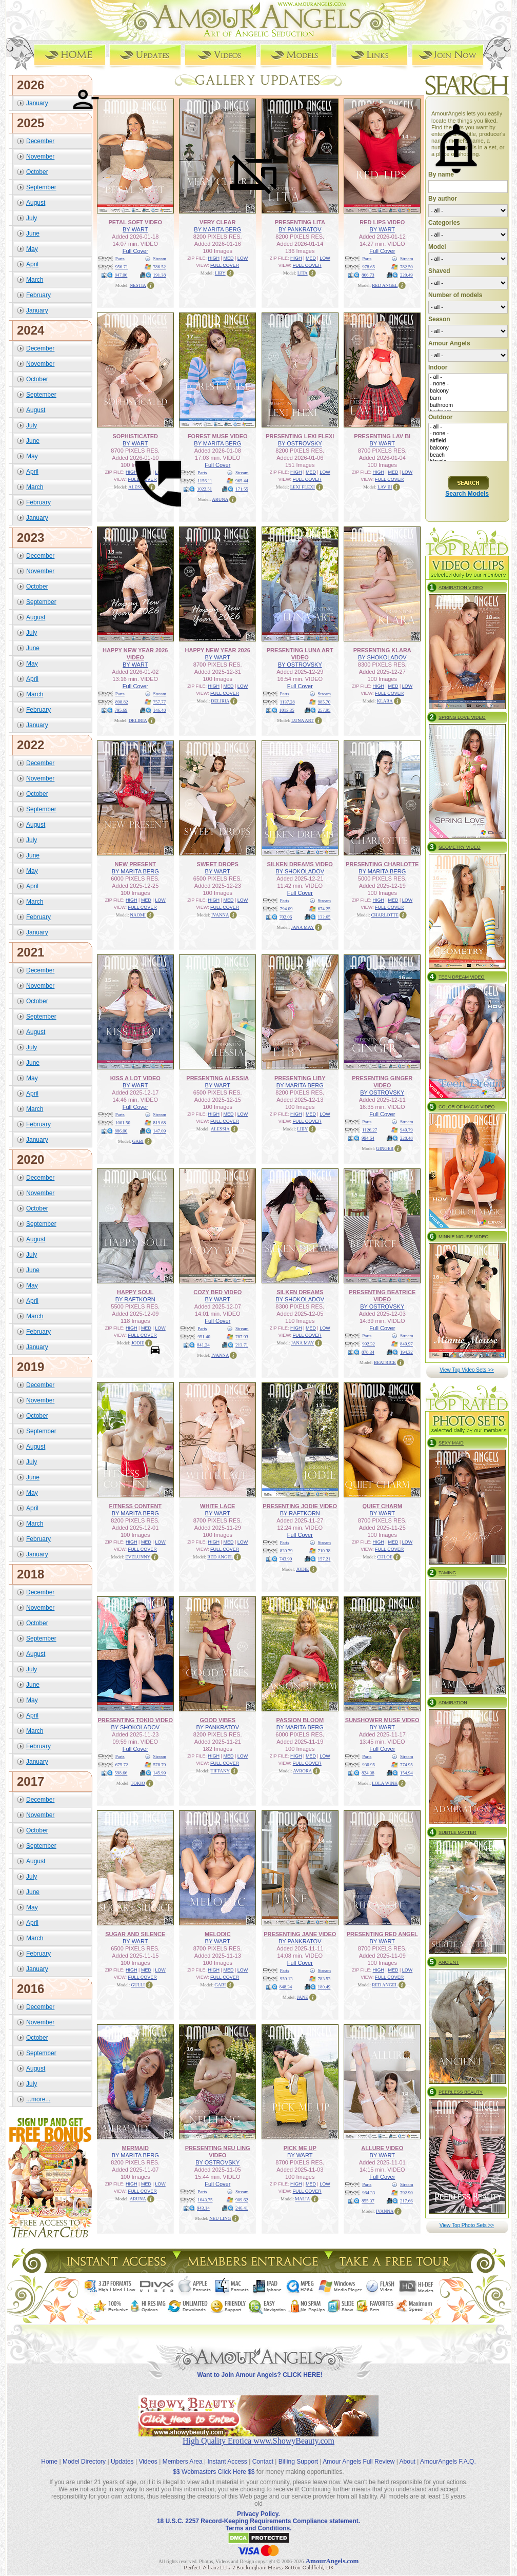 The height and width of the screenshot is (2576, 517). I want to click on device connection unavailable or disabled, so click(253, 174).